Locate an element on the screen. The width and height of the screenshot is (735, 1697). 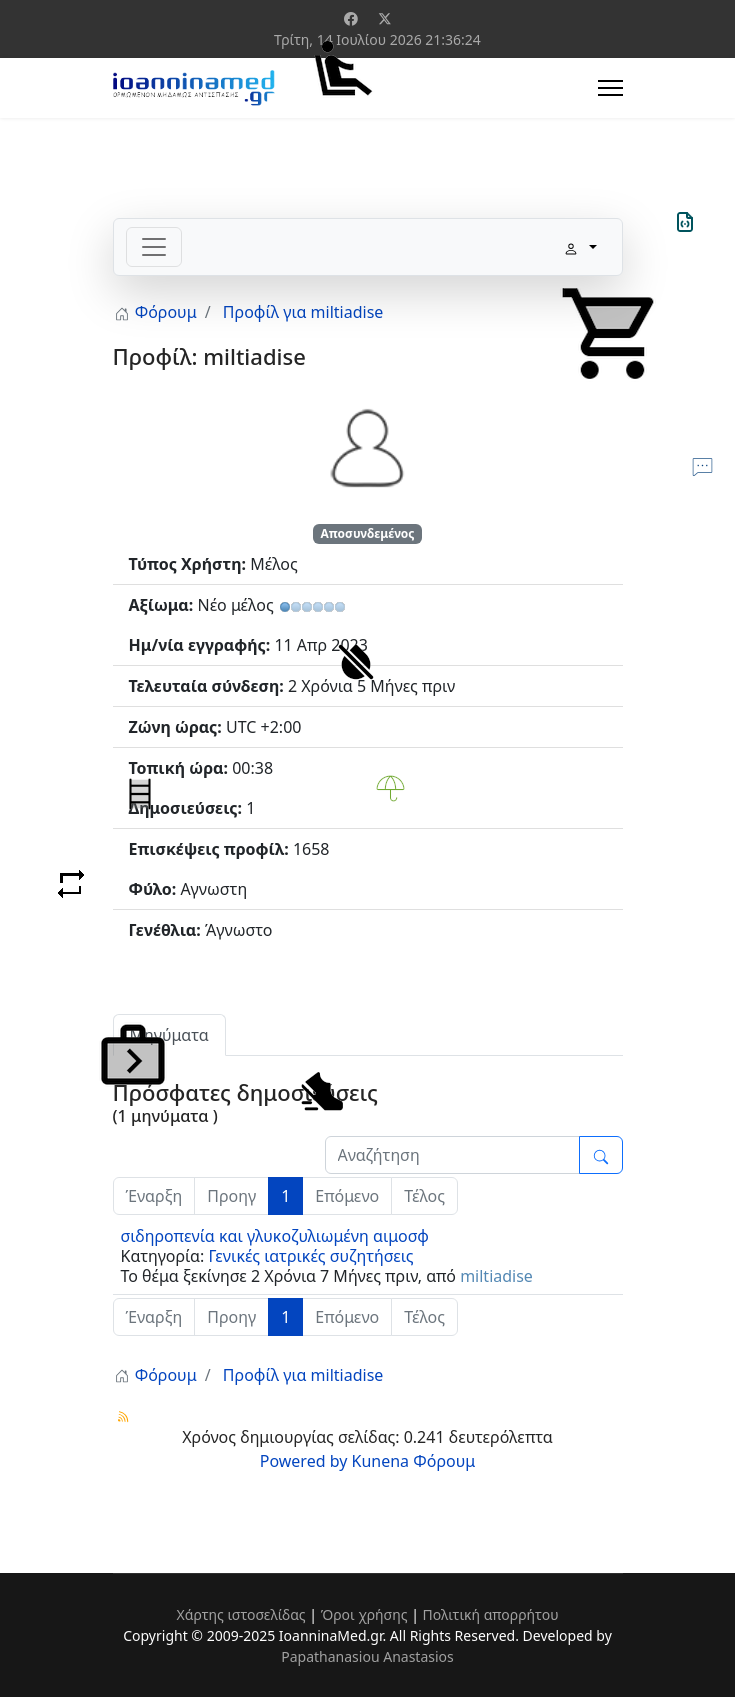
track your running or walking activity is located at coordinates (321, 1093).